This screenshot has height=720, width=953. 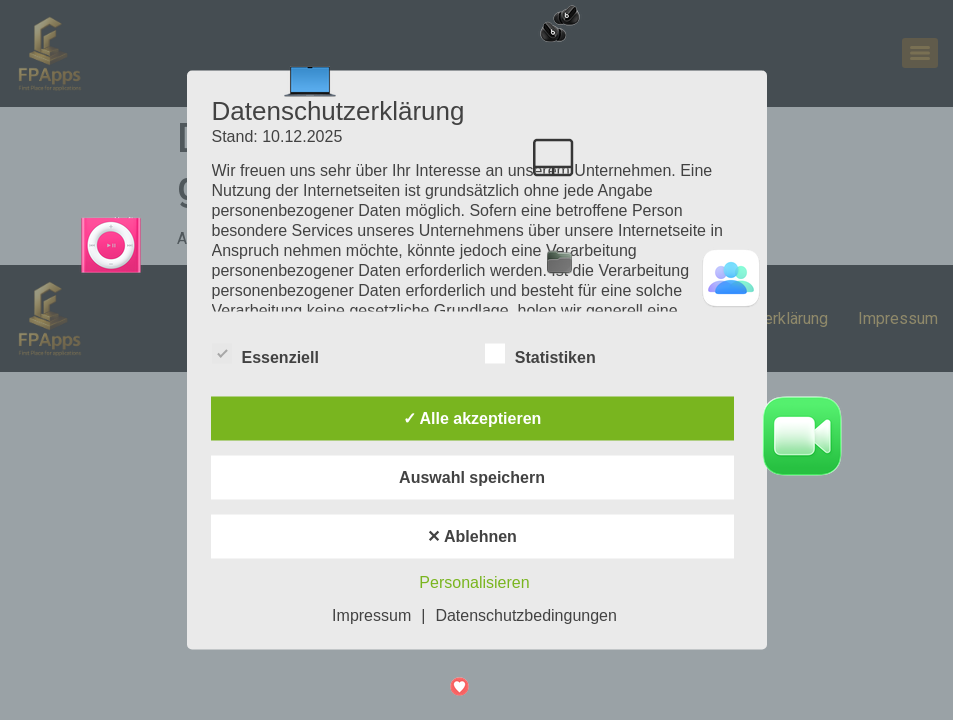 What do you see at coordinates (802, 436) in the screenshot?
I see `open FaceTime to start a video call` at bounding box center [802, 436].